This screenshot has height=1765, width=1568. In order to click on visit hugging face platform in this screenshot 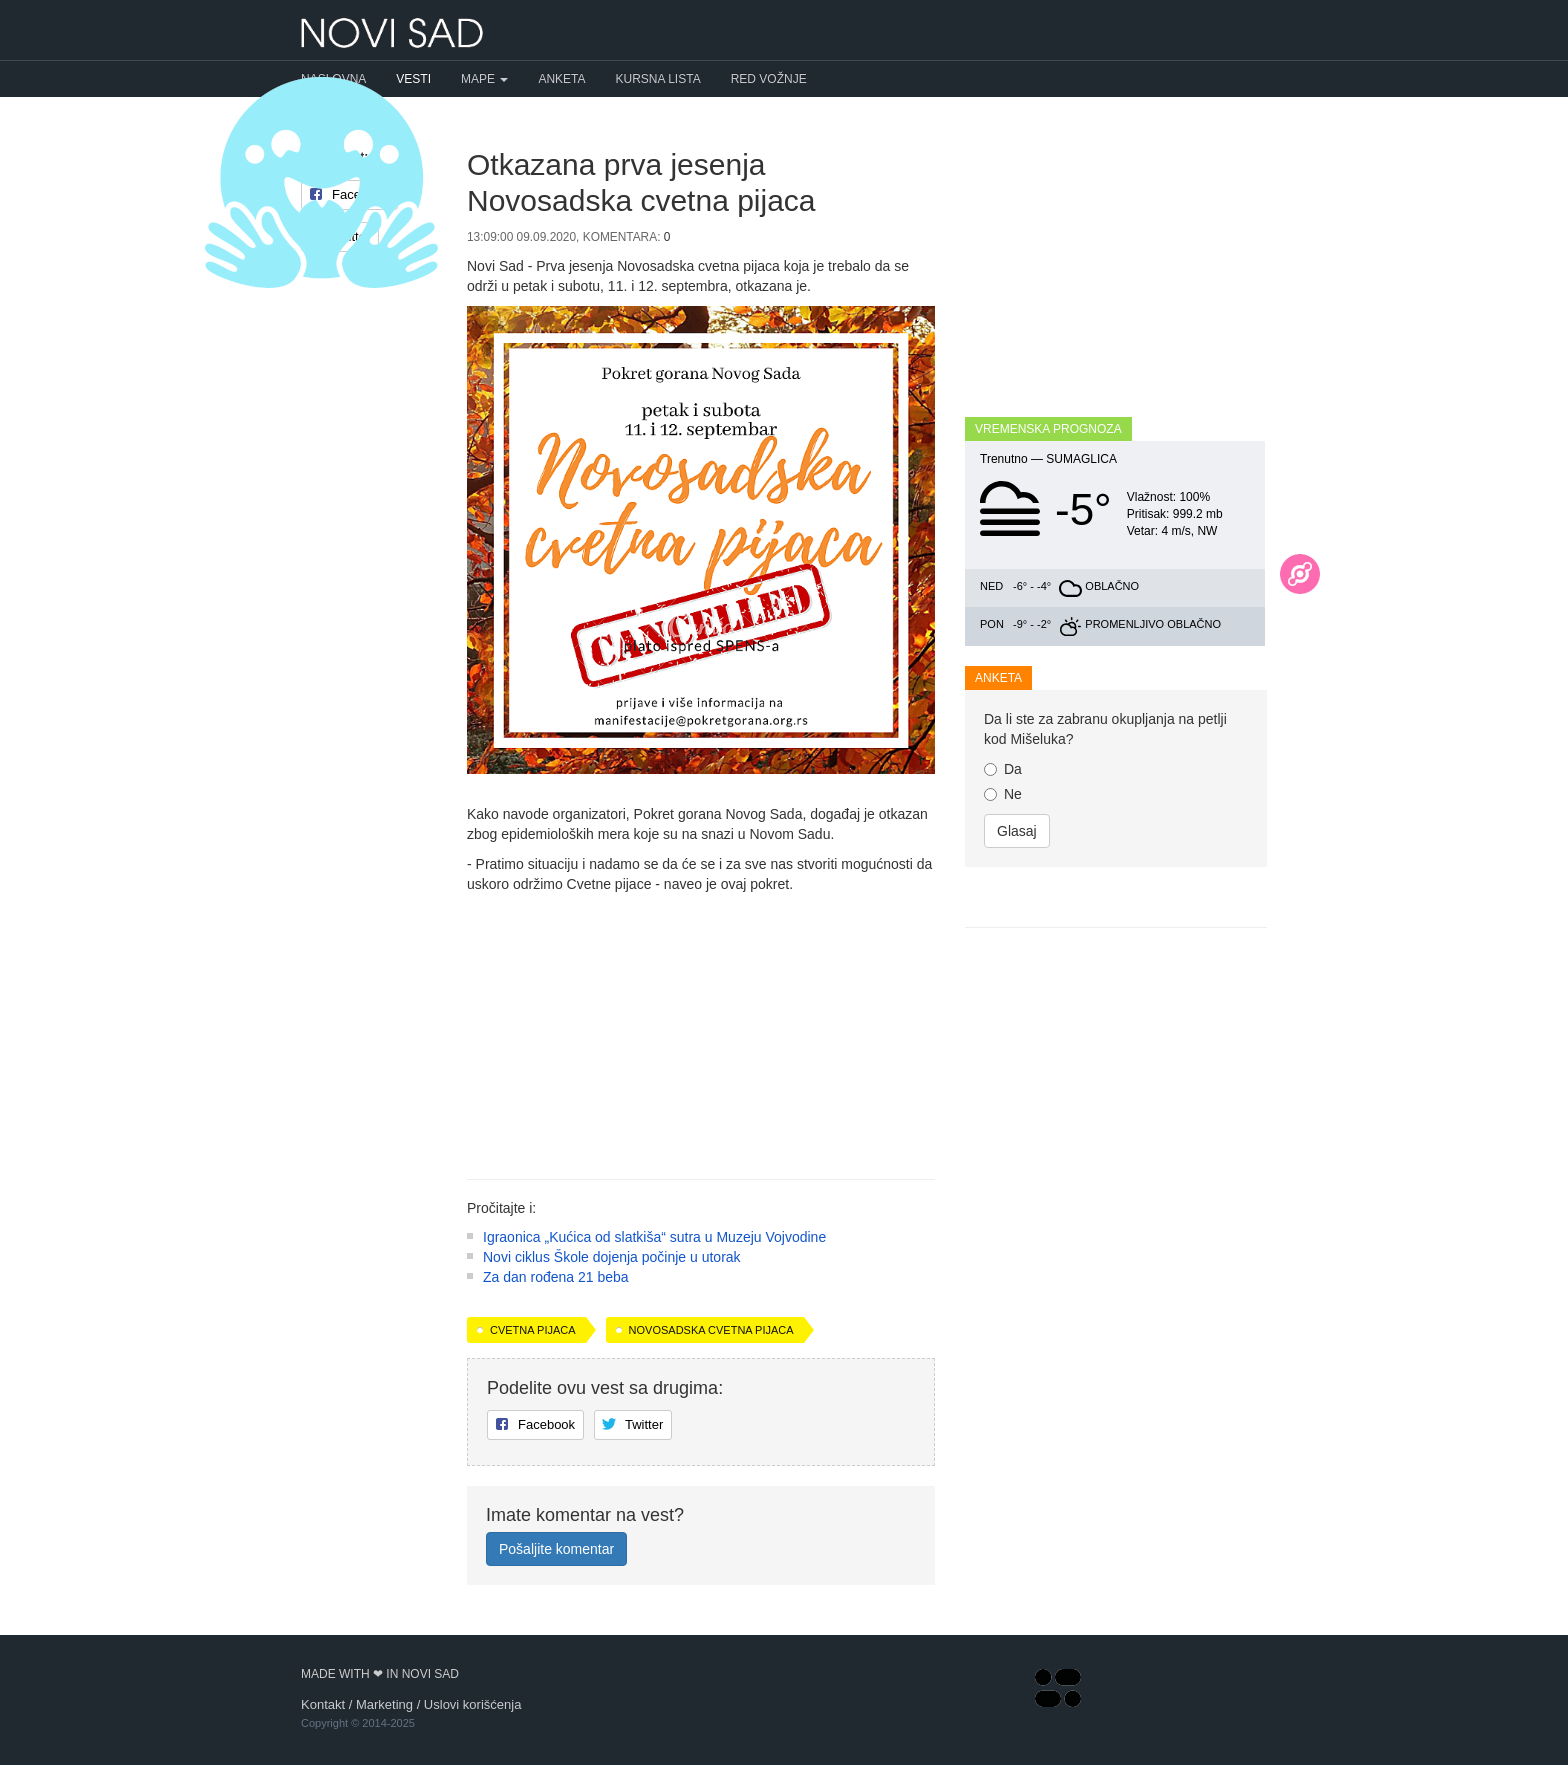, I will do `click(321, 182)`.